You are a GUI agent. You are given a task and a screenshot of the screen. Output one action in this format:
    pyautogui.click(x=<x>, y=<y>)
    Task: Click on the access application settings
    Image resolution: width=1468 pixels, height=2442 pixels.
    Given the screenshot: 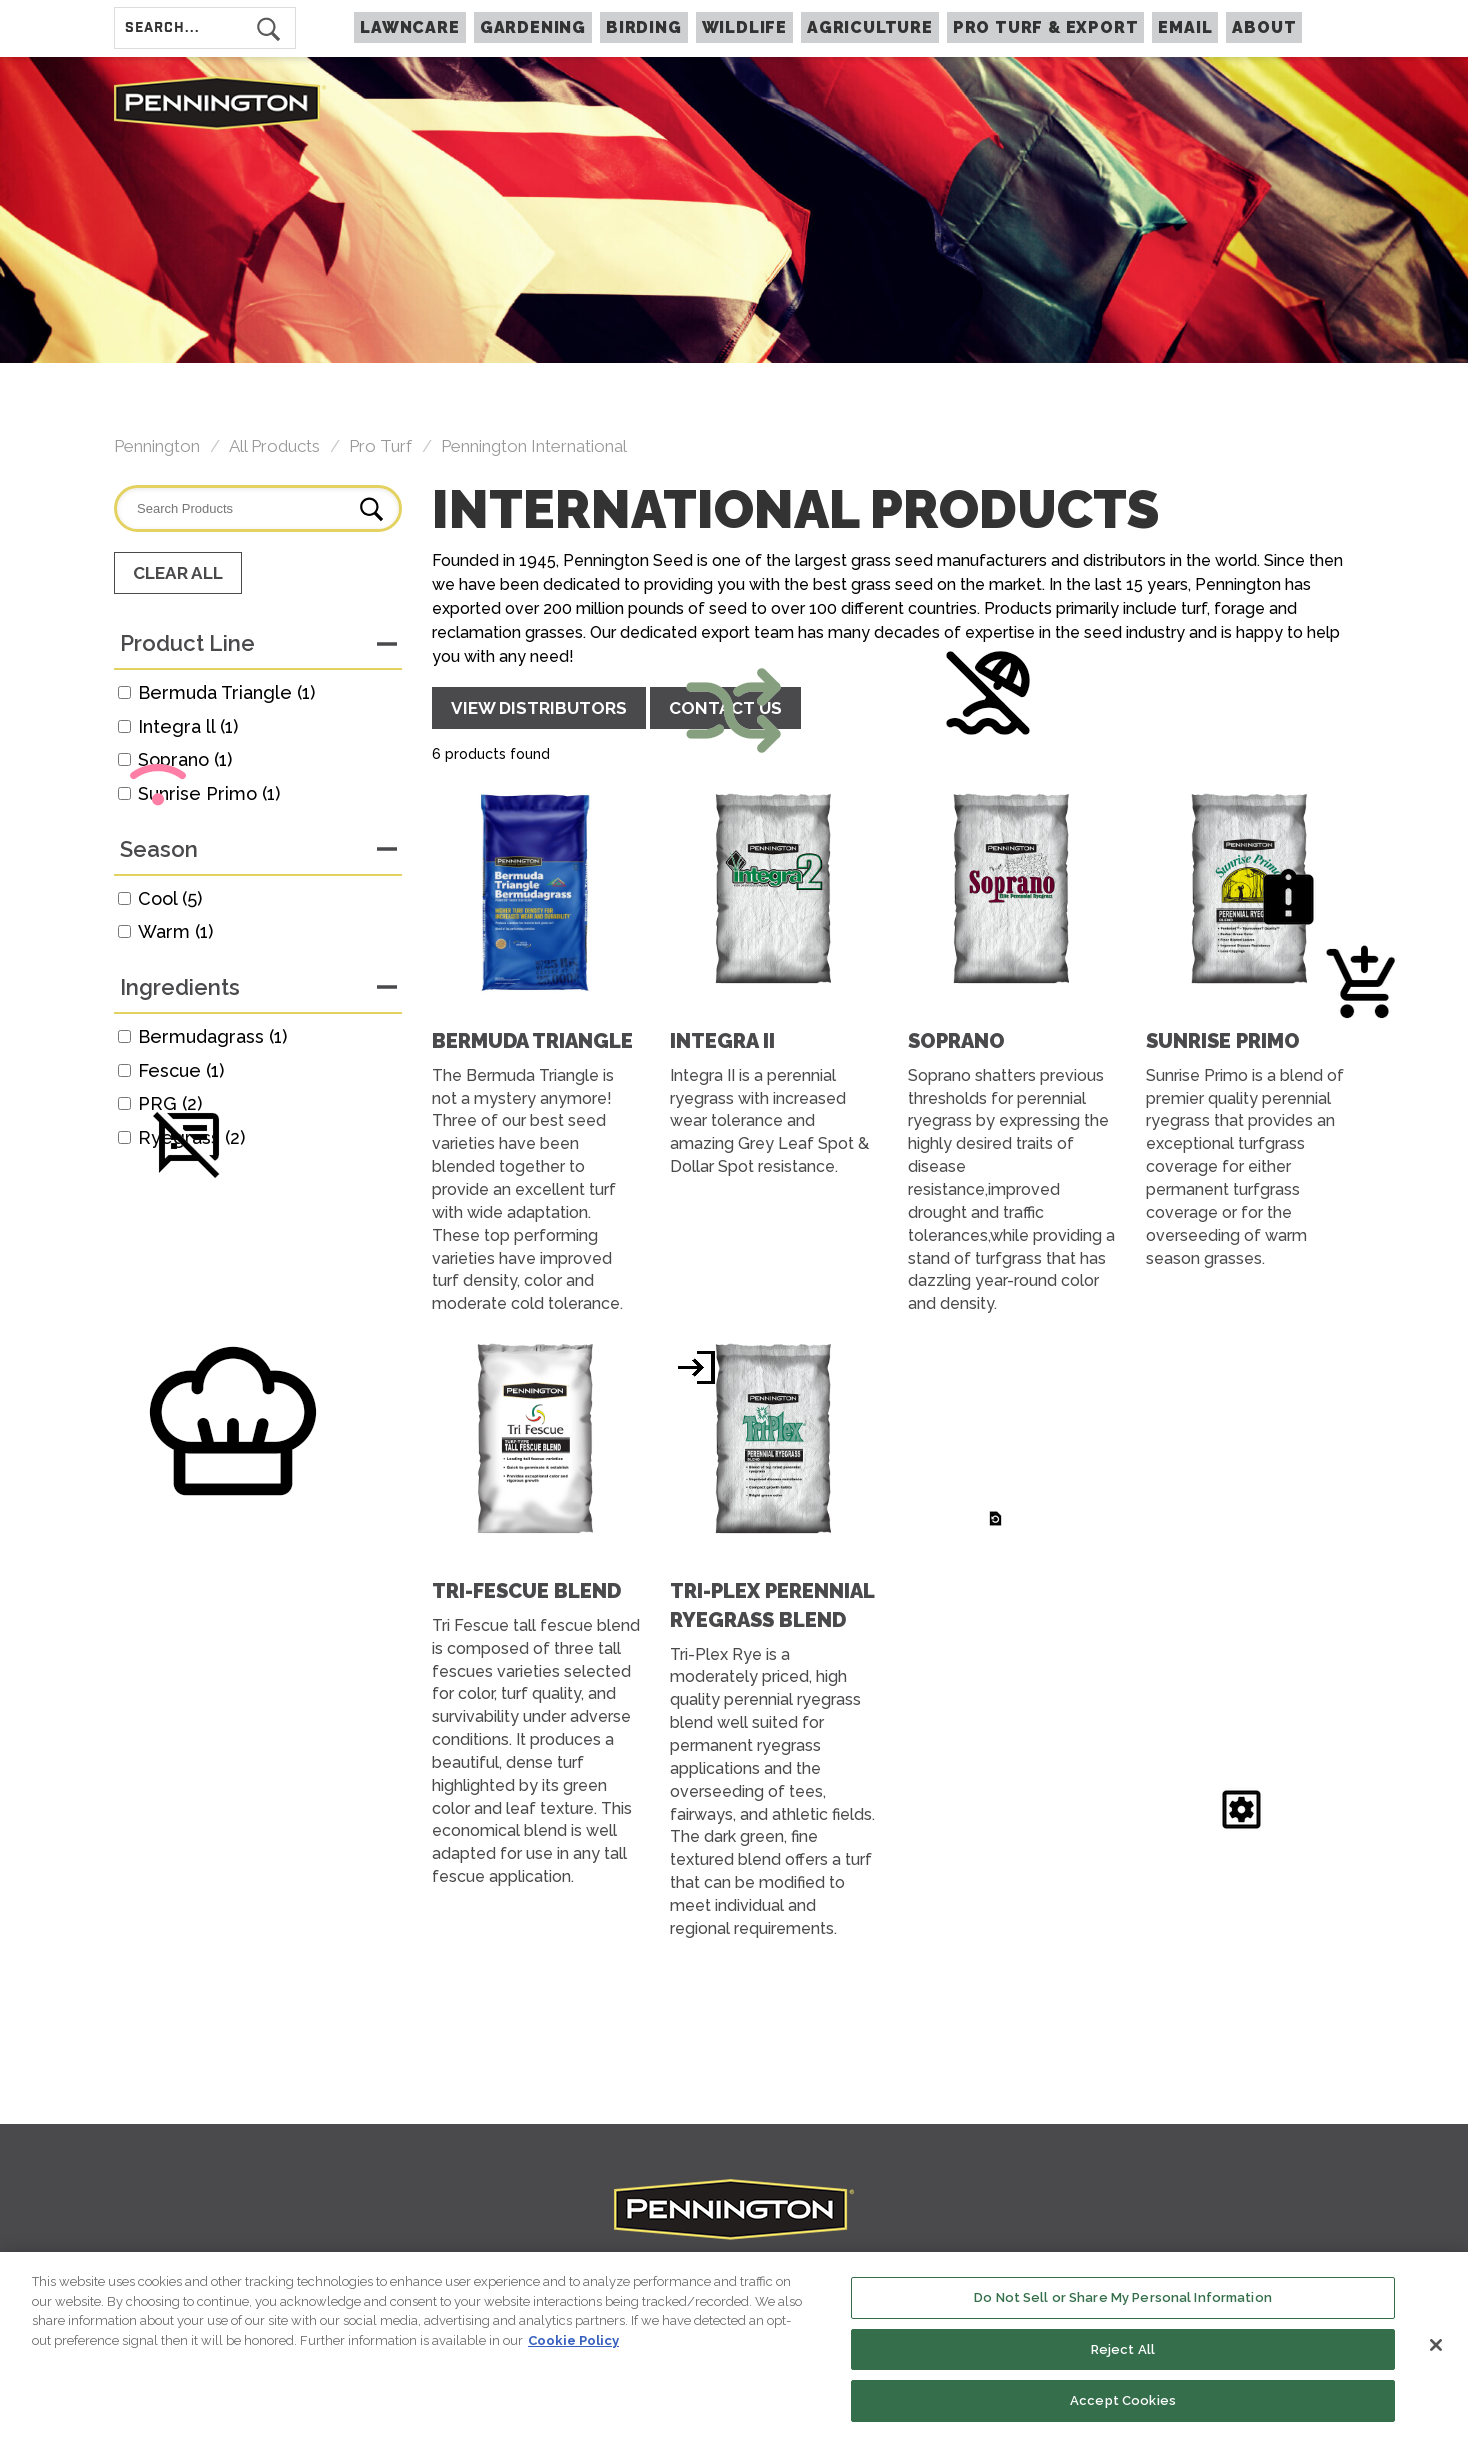 What is the action you would take?
    pyautogui.click(x=1241, y=1809)
    